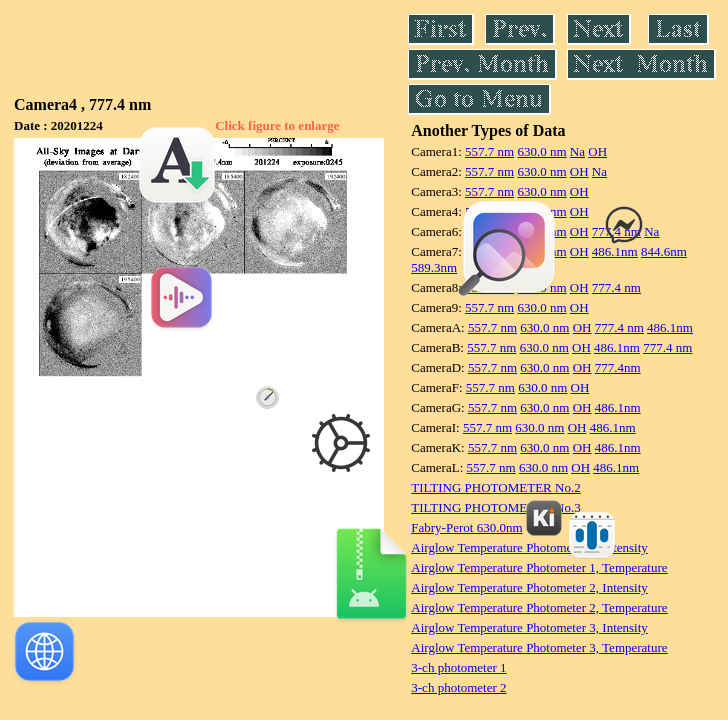  I want to click on access system settings and preferences, so click(341, 443).